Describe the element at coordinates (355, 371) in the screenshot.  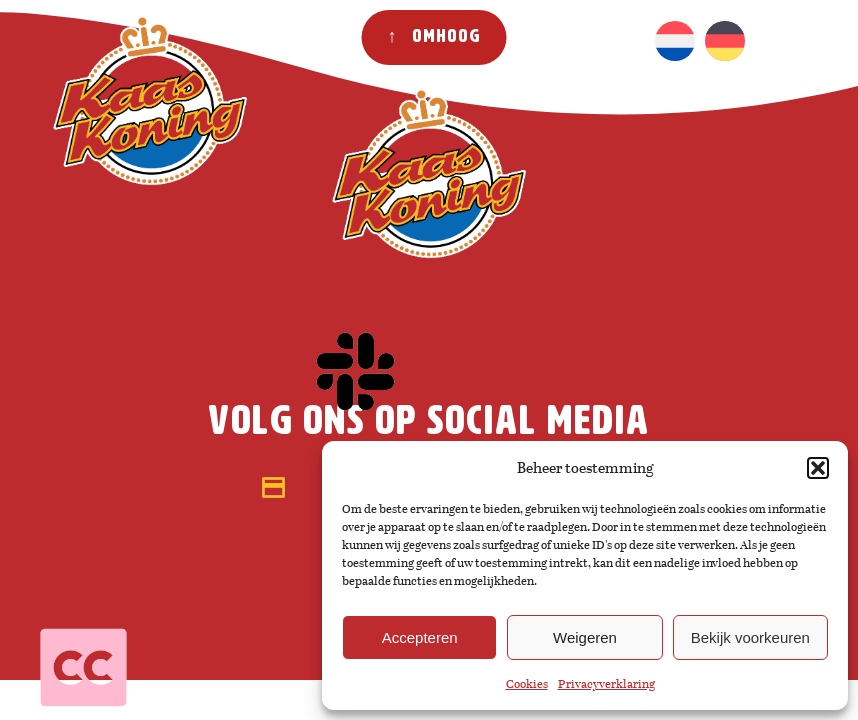
I see `open Slack messaging app` at that location.